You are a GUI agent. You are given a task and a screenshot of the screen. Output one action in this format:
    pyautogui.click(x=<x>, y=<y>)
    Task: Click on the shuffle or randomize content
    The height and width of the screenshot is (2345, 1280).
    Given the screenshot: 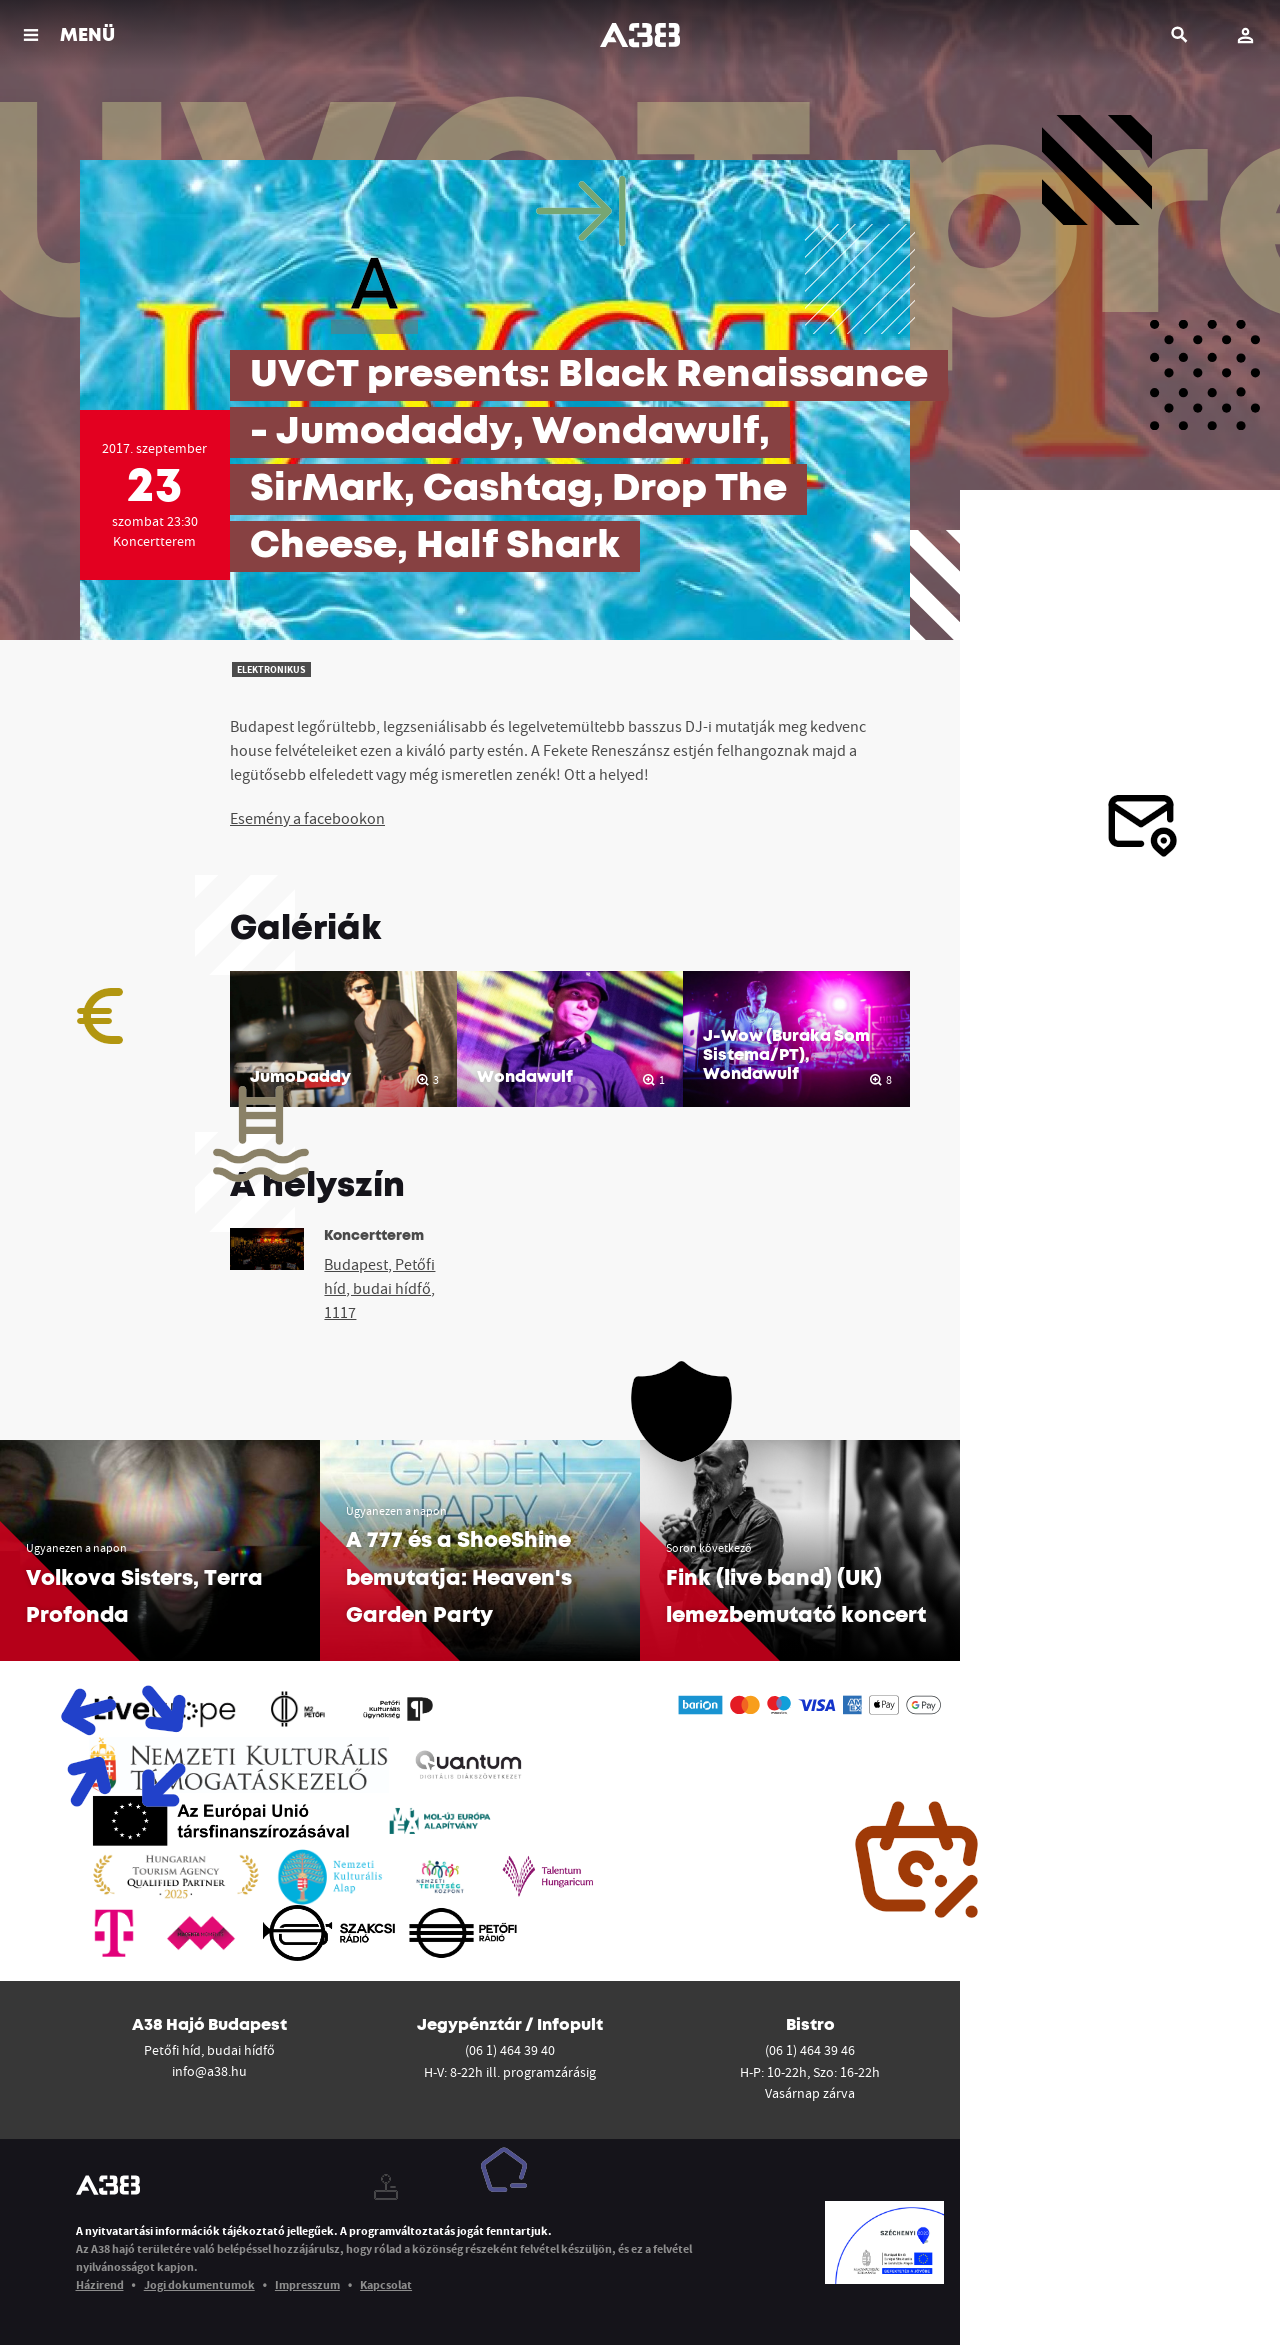 What is the action you would take?
    pyautogui.click(x=123, y=1744)
    